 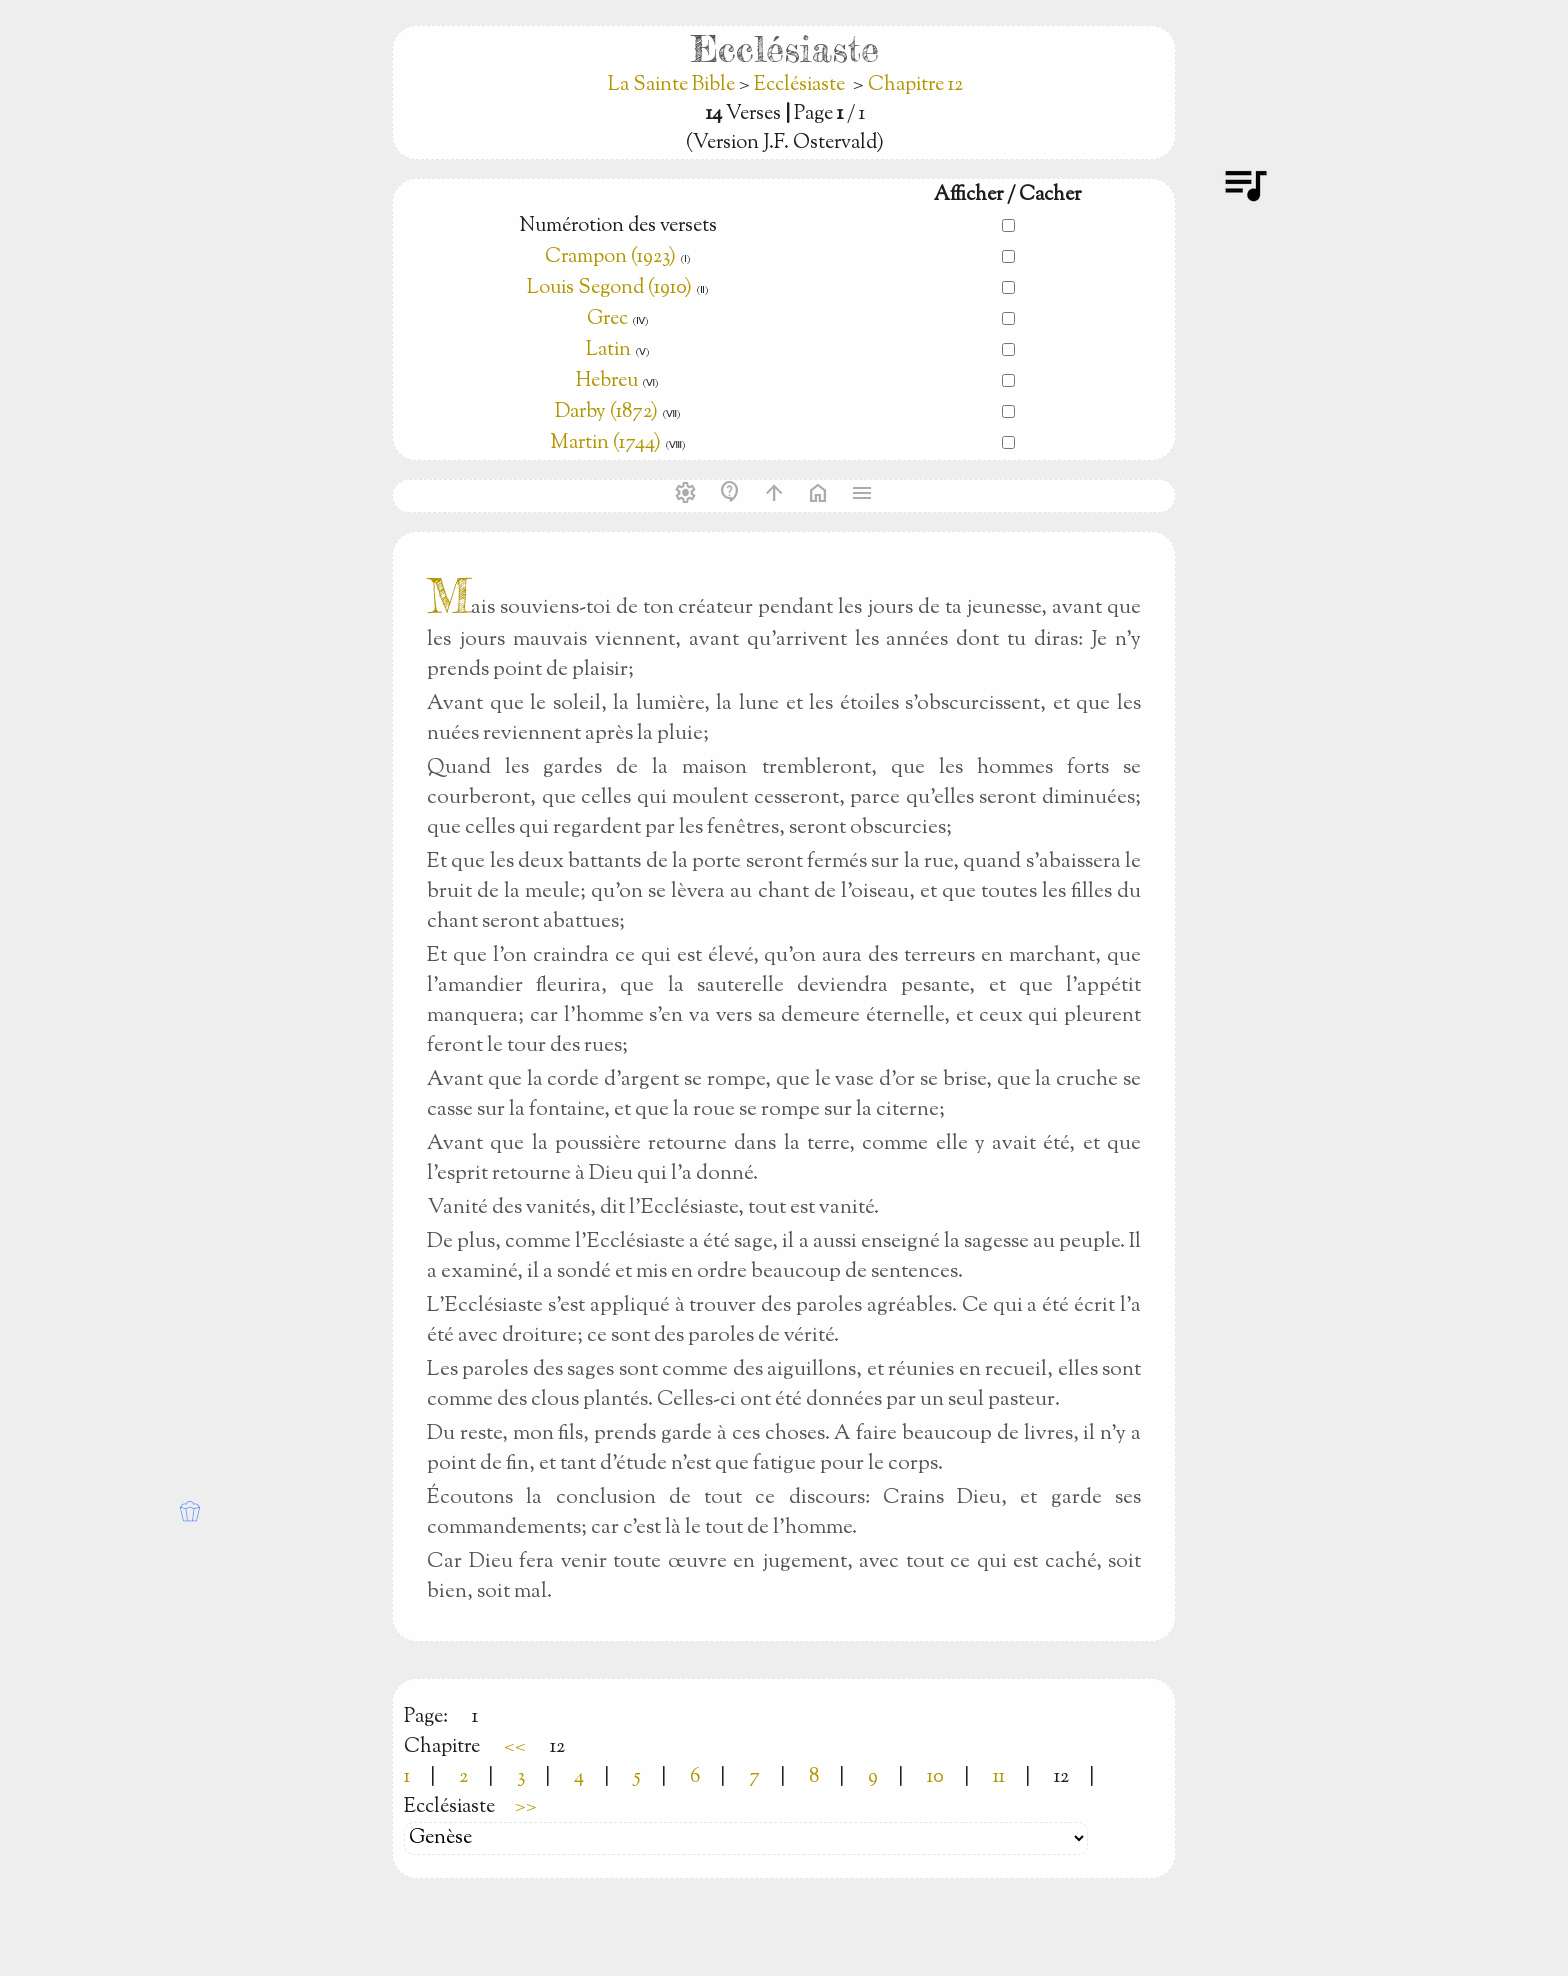 I want to click on browse movies or entertainment content, so click(x=190, y=1512).